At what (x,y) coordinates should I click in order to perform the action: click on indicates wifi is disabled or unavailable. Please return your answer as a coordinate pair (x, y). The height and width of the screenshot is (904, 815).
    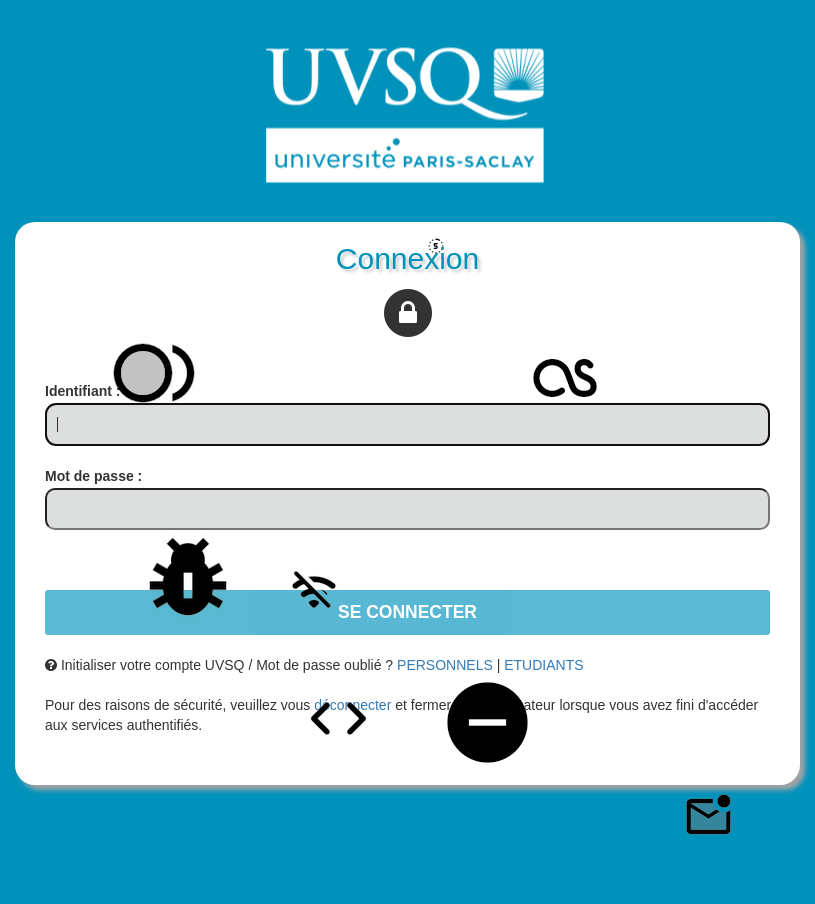
    Looking at the image, I should click on (314, 592).